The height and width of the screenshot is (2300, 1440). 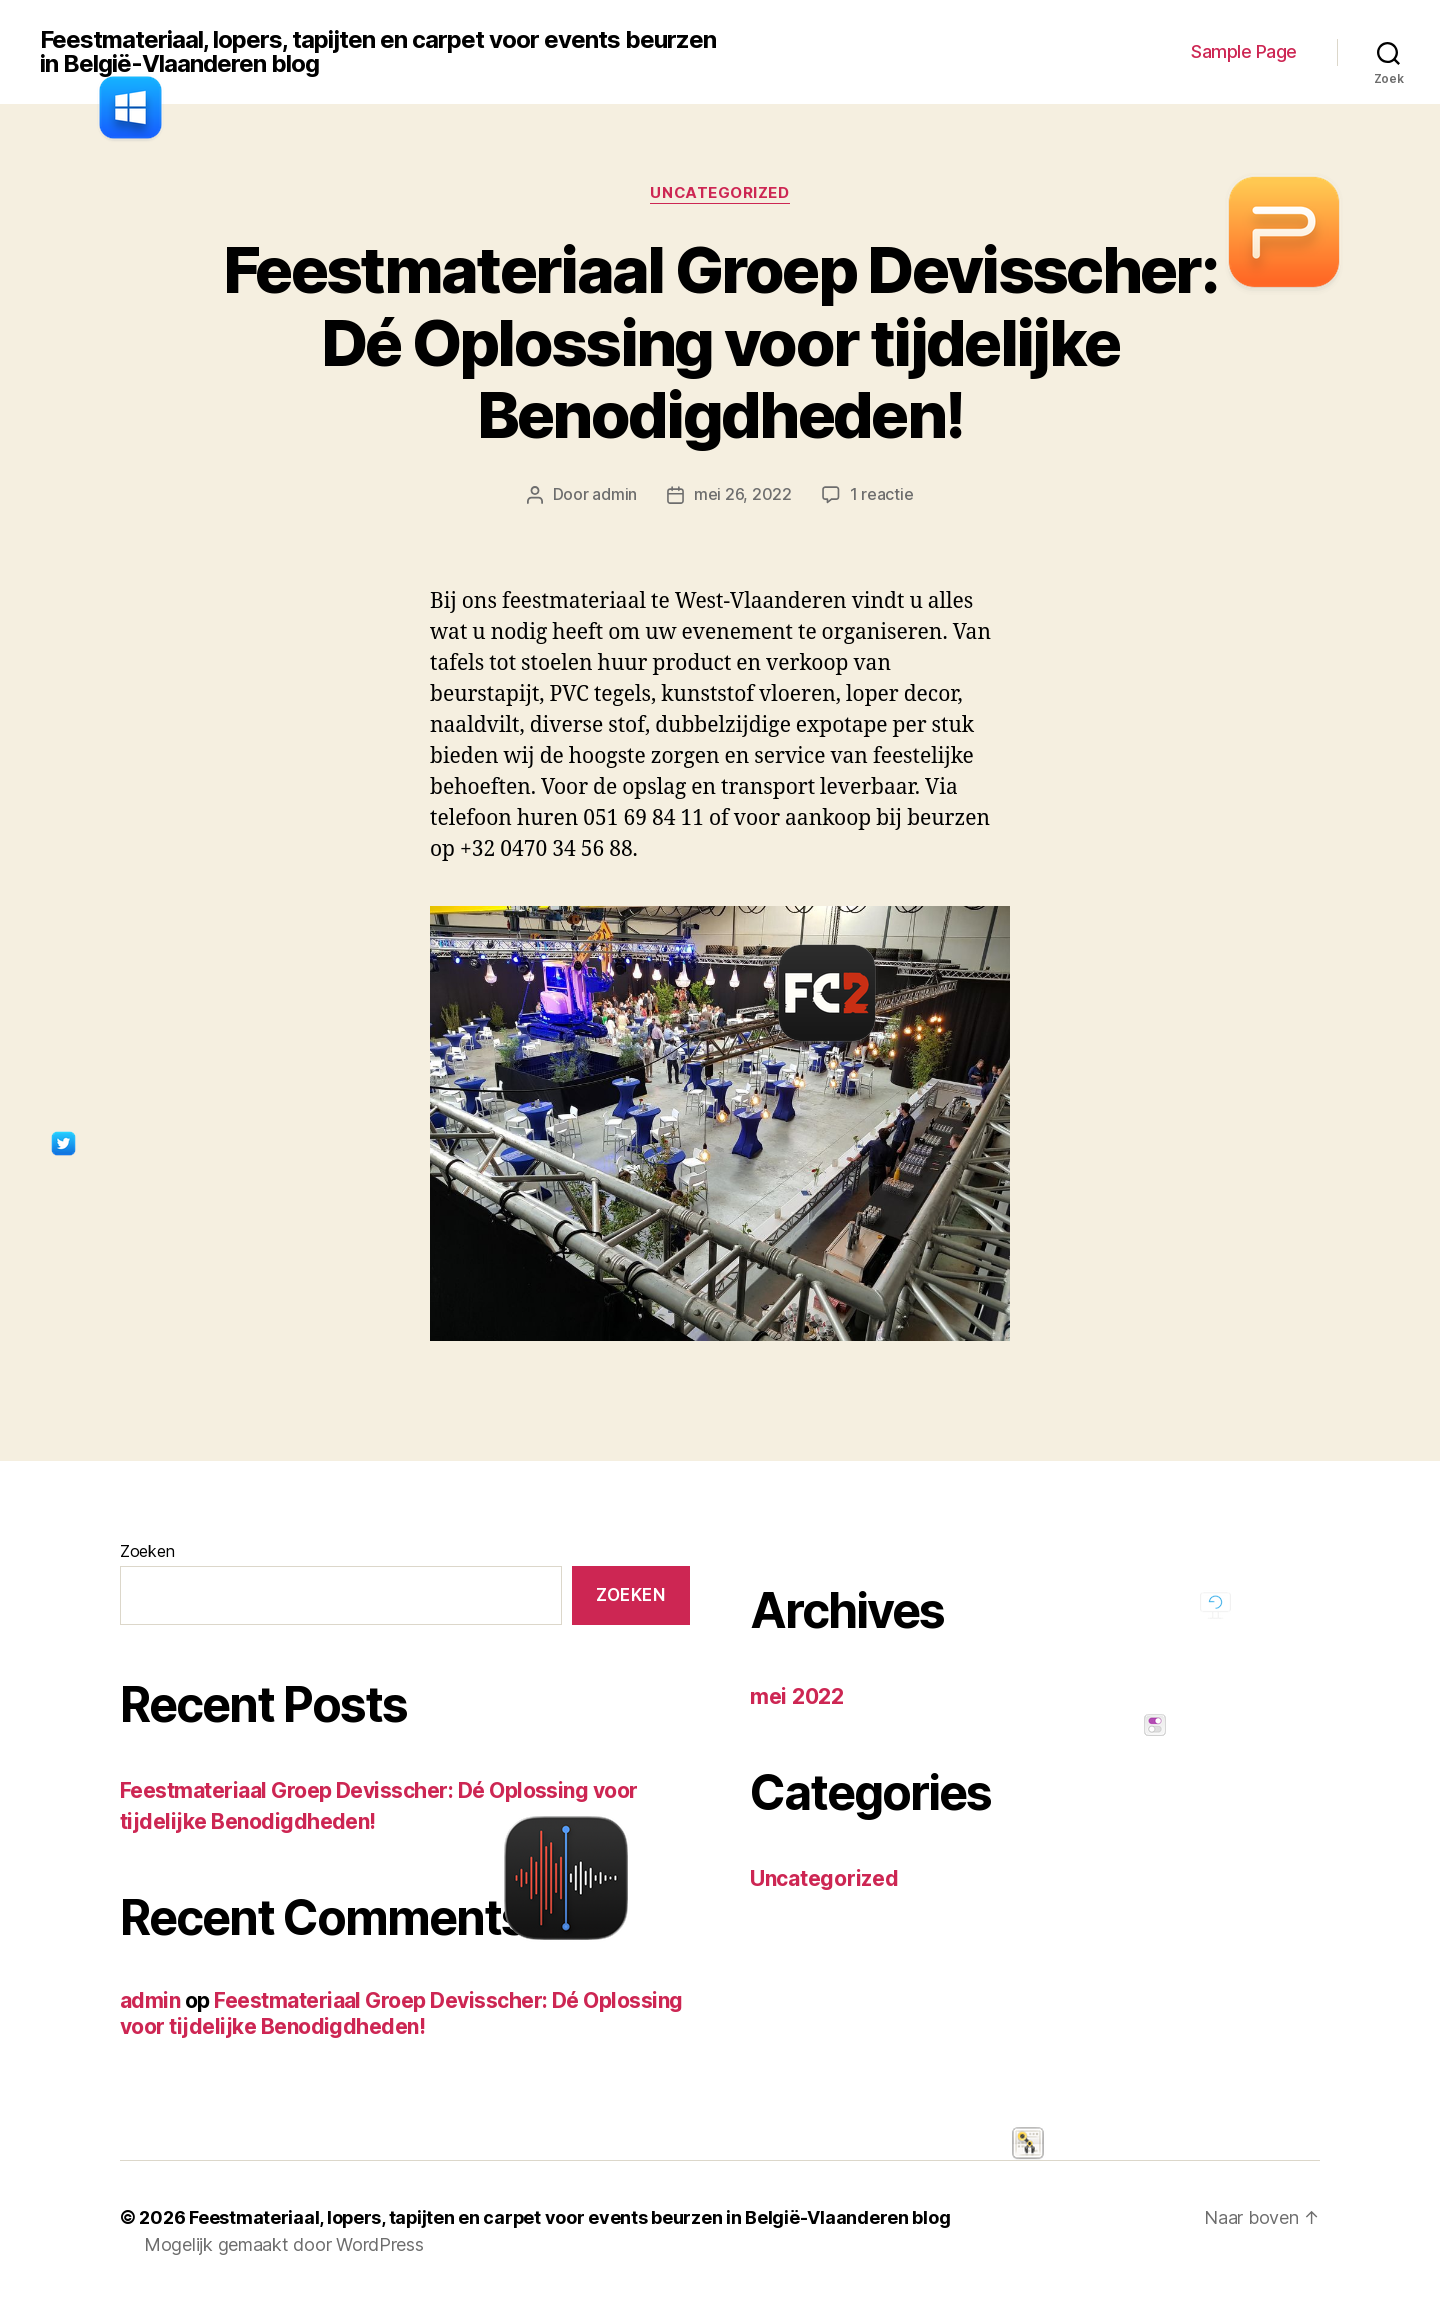 What do you see at coordinates (1215, 1605) in the screenshot?
I see `rotate screen counter-clockwise` at bounding box center [1215, 1605].